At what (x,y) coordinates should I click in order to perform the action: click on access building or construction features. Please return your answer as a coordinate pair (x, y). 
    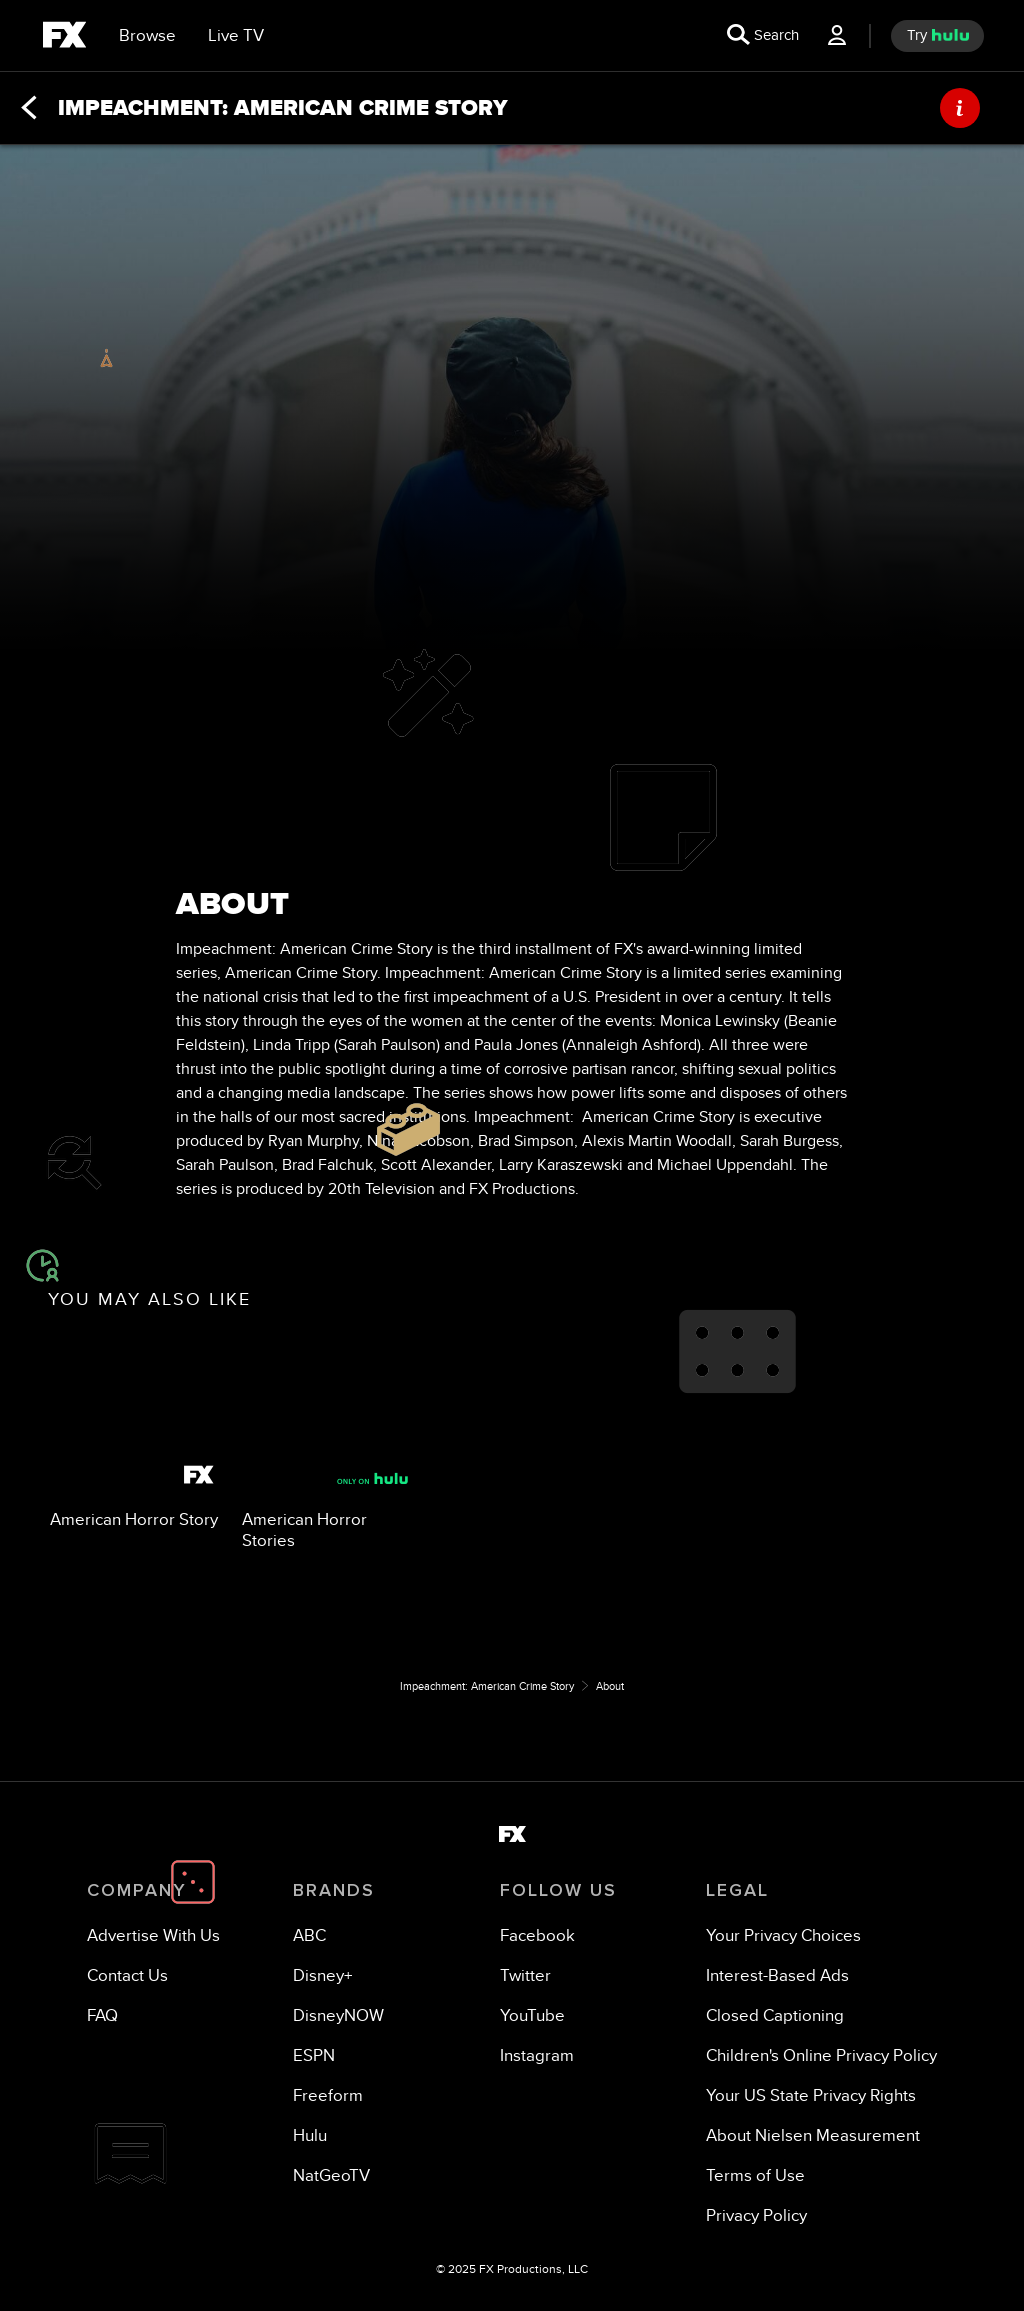
    Looking at the image, I should click on (408, 1128).